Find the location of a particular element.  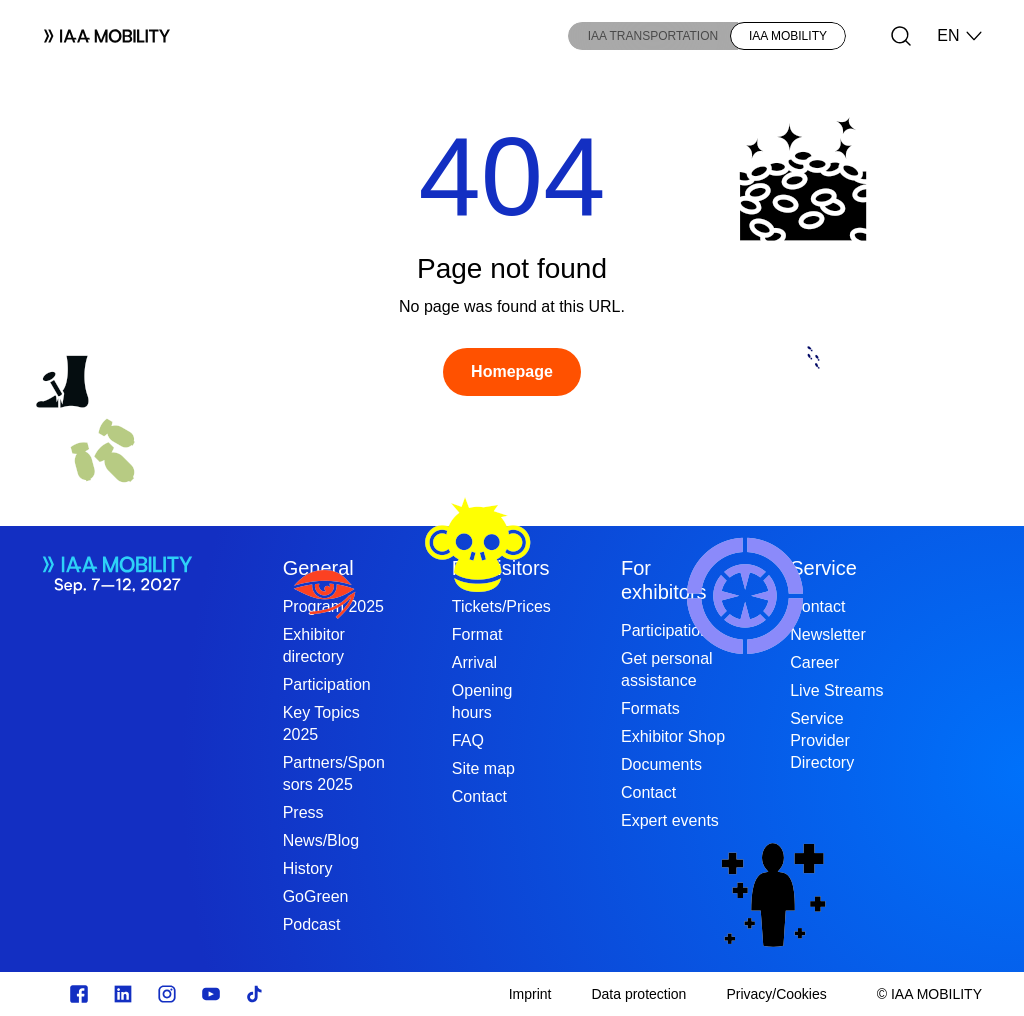

indicates a foot injury or wound status is located at coordinates (62, 382).